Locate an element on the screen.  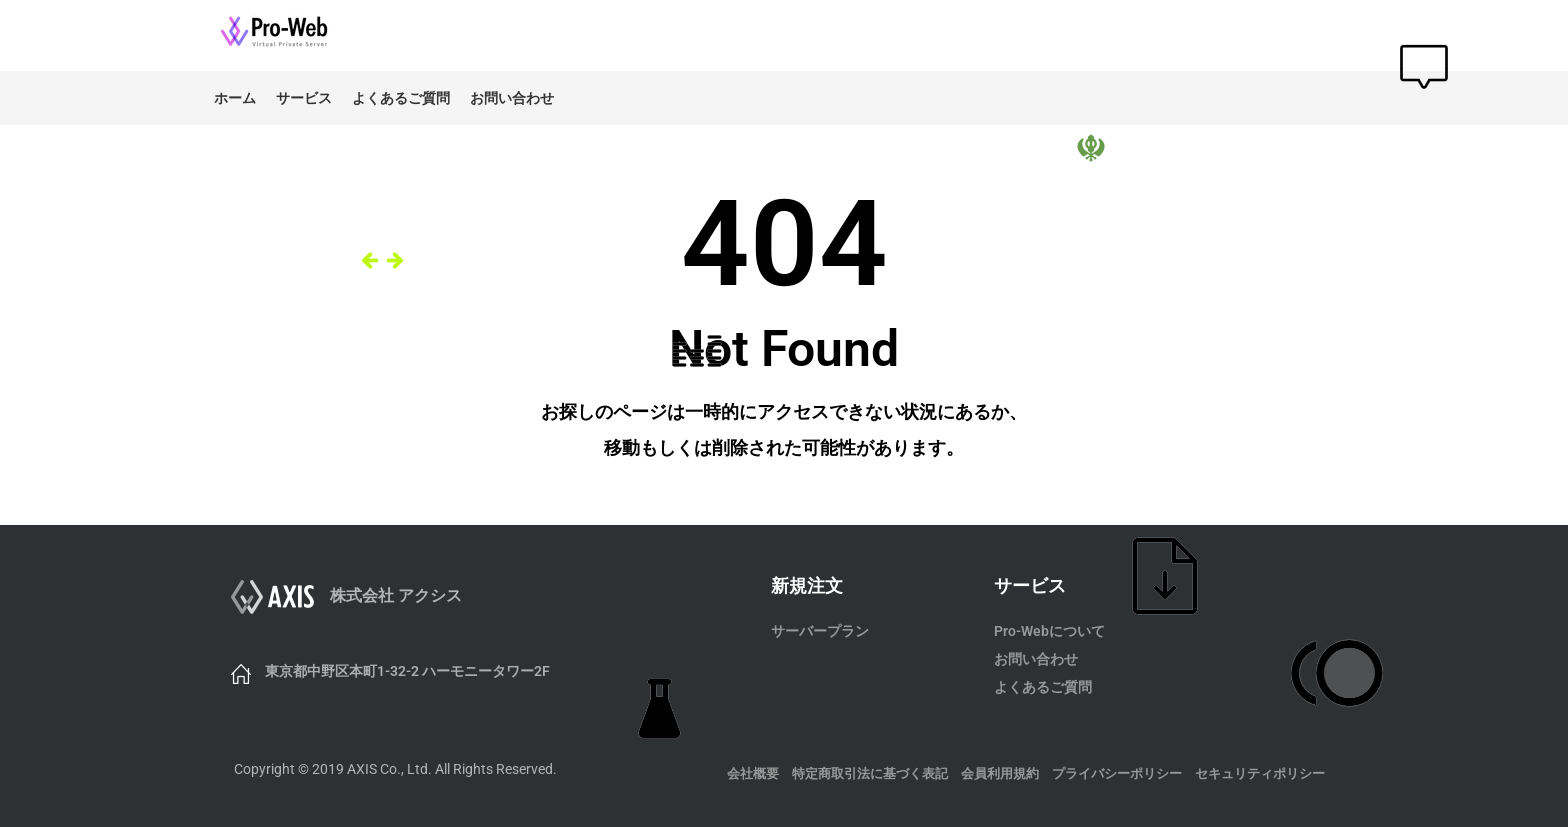
adjust audio equalizer settings is located at coordinates (697, 351).